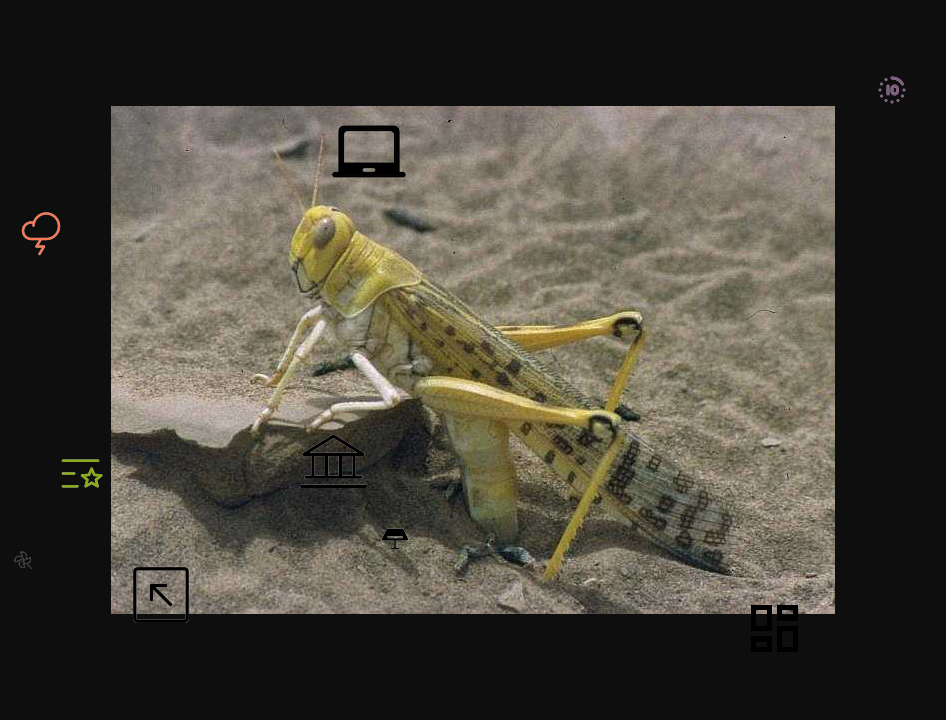  I want to click on access the main dashboard, so click(774, 628).